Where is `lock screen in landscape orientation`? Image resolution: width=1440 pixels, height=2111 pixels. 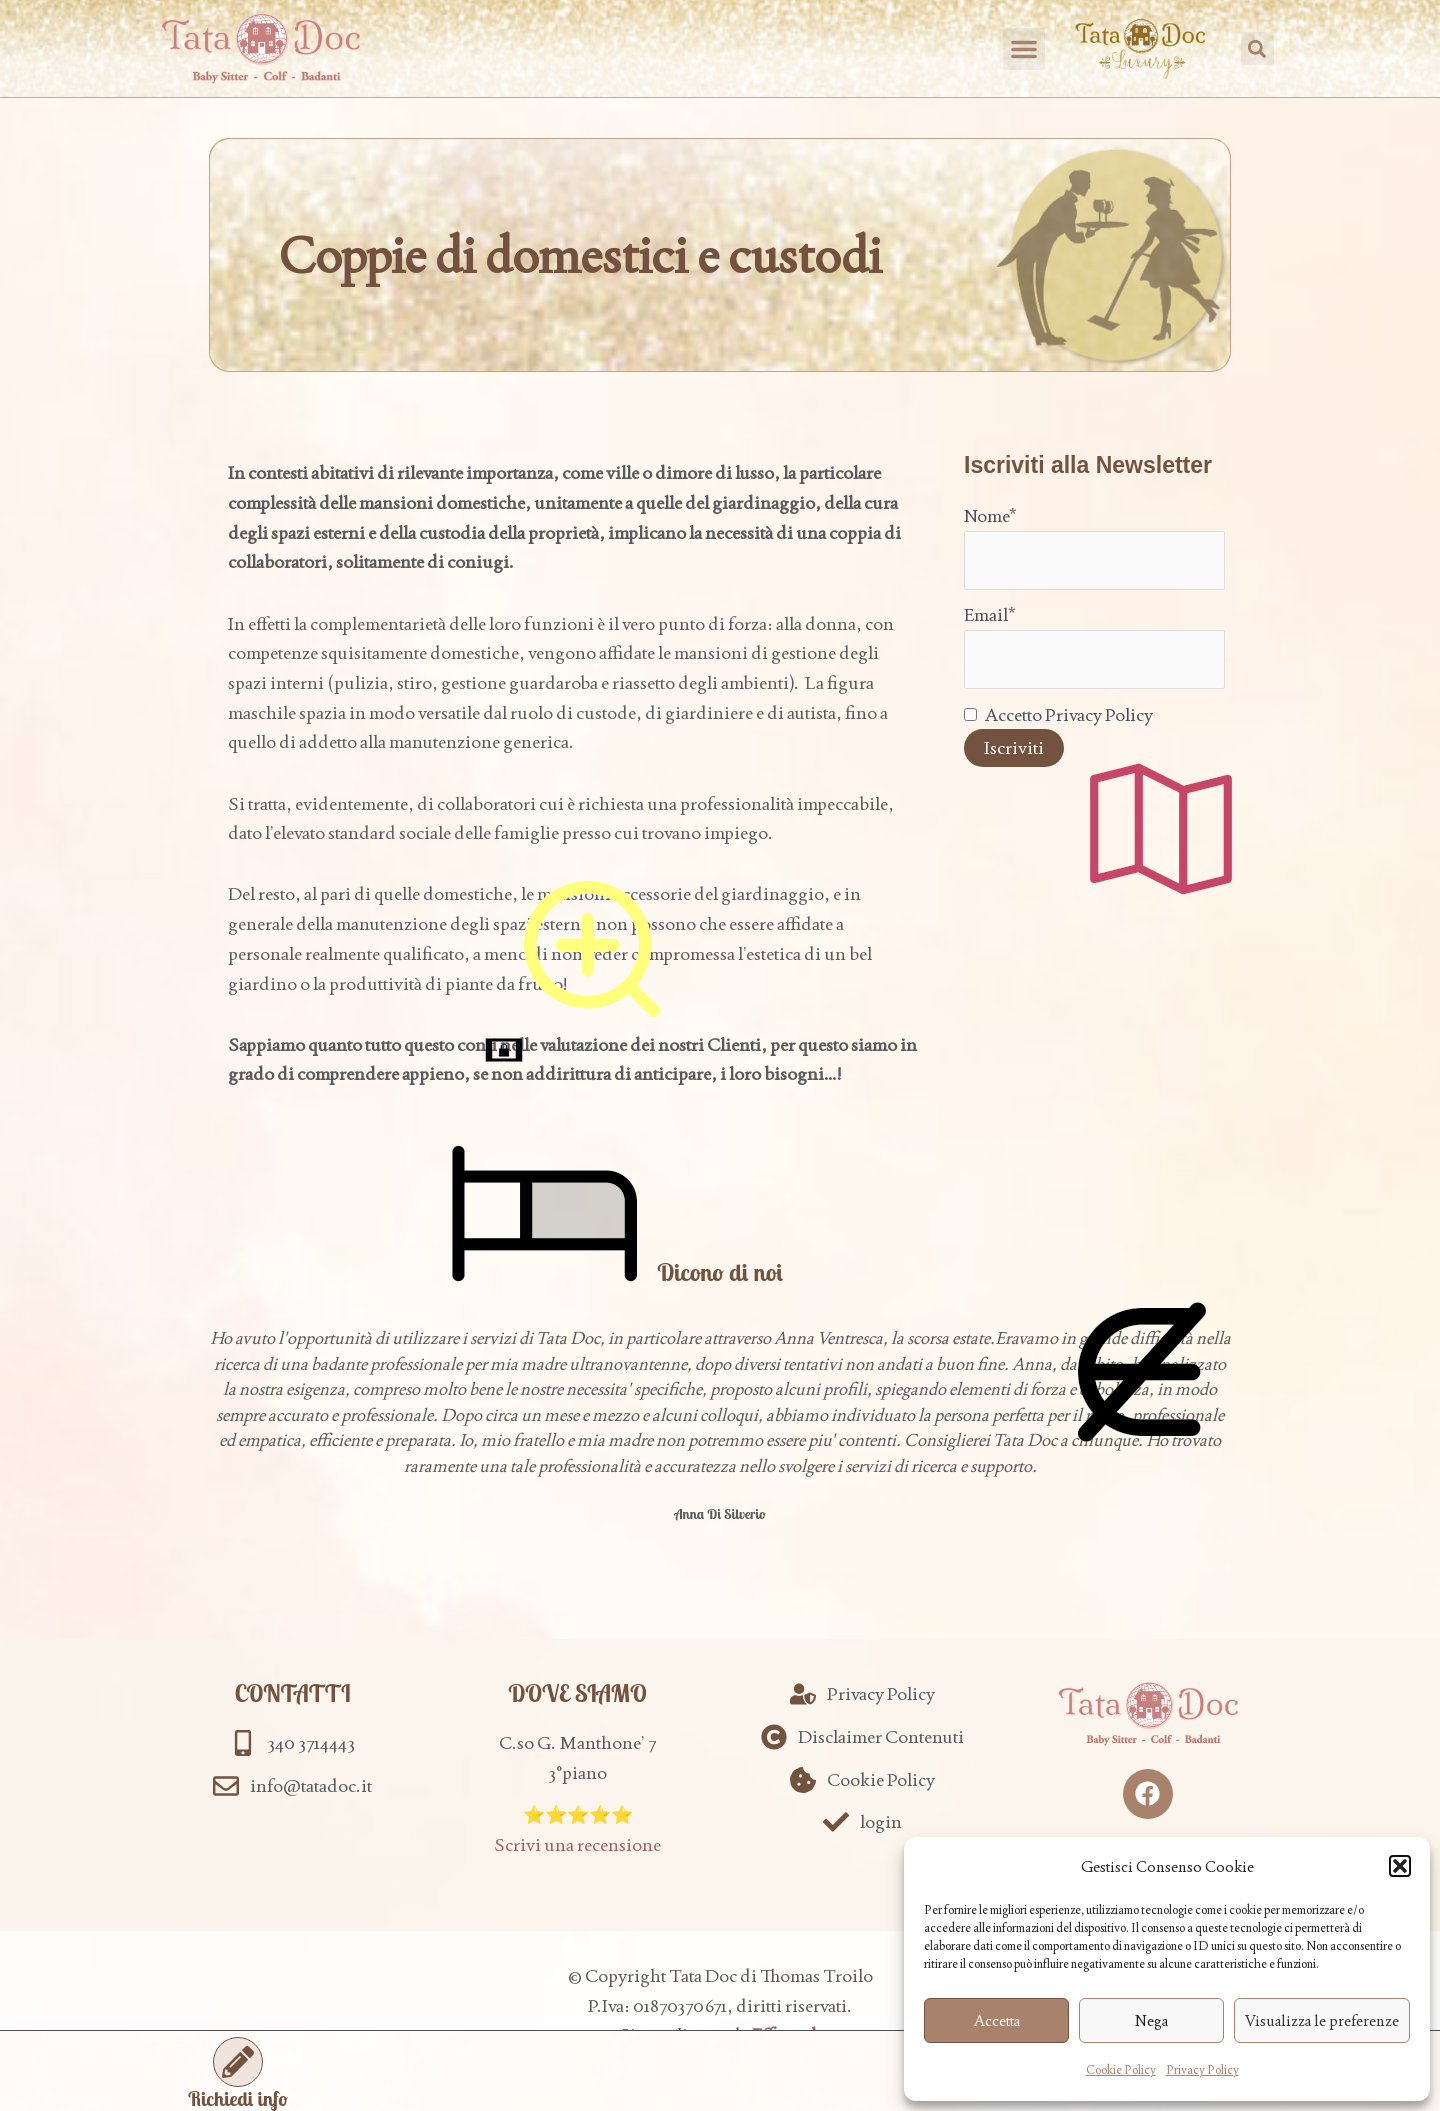
lock screen in landscape orientation is located at coordinates (504, 1050).